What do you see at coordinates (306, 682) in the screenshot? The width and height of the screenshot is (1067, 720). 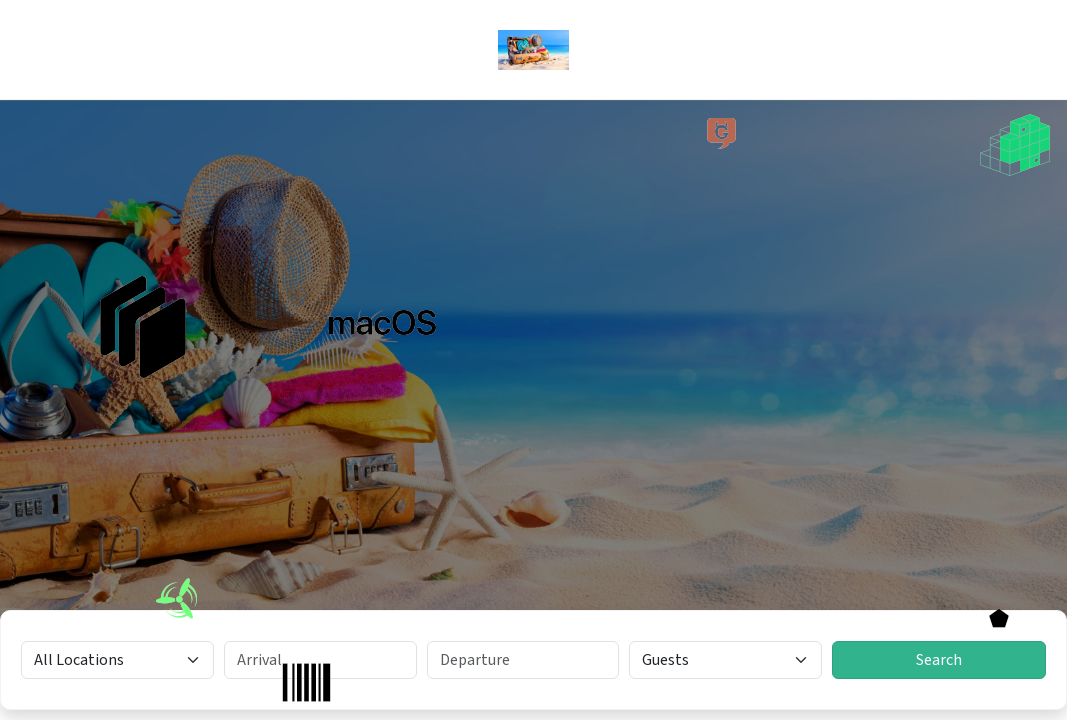 I see `scan a barcode` at bounding box center [306, 682].